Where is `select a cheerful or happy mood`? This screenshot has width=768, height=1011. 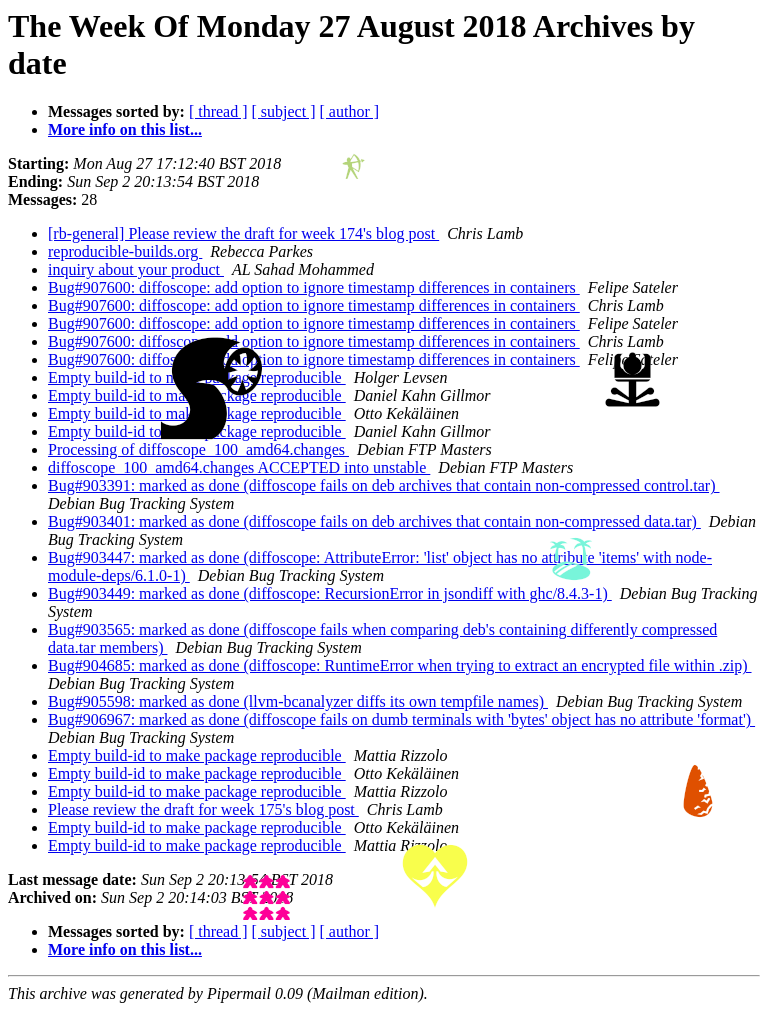
select a cheerful or happy mood is located at coordinates (435, 875).